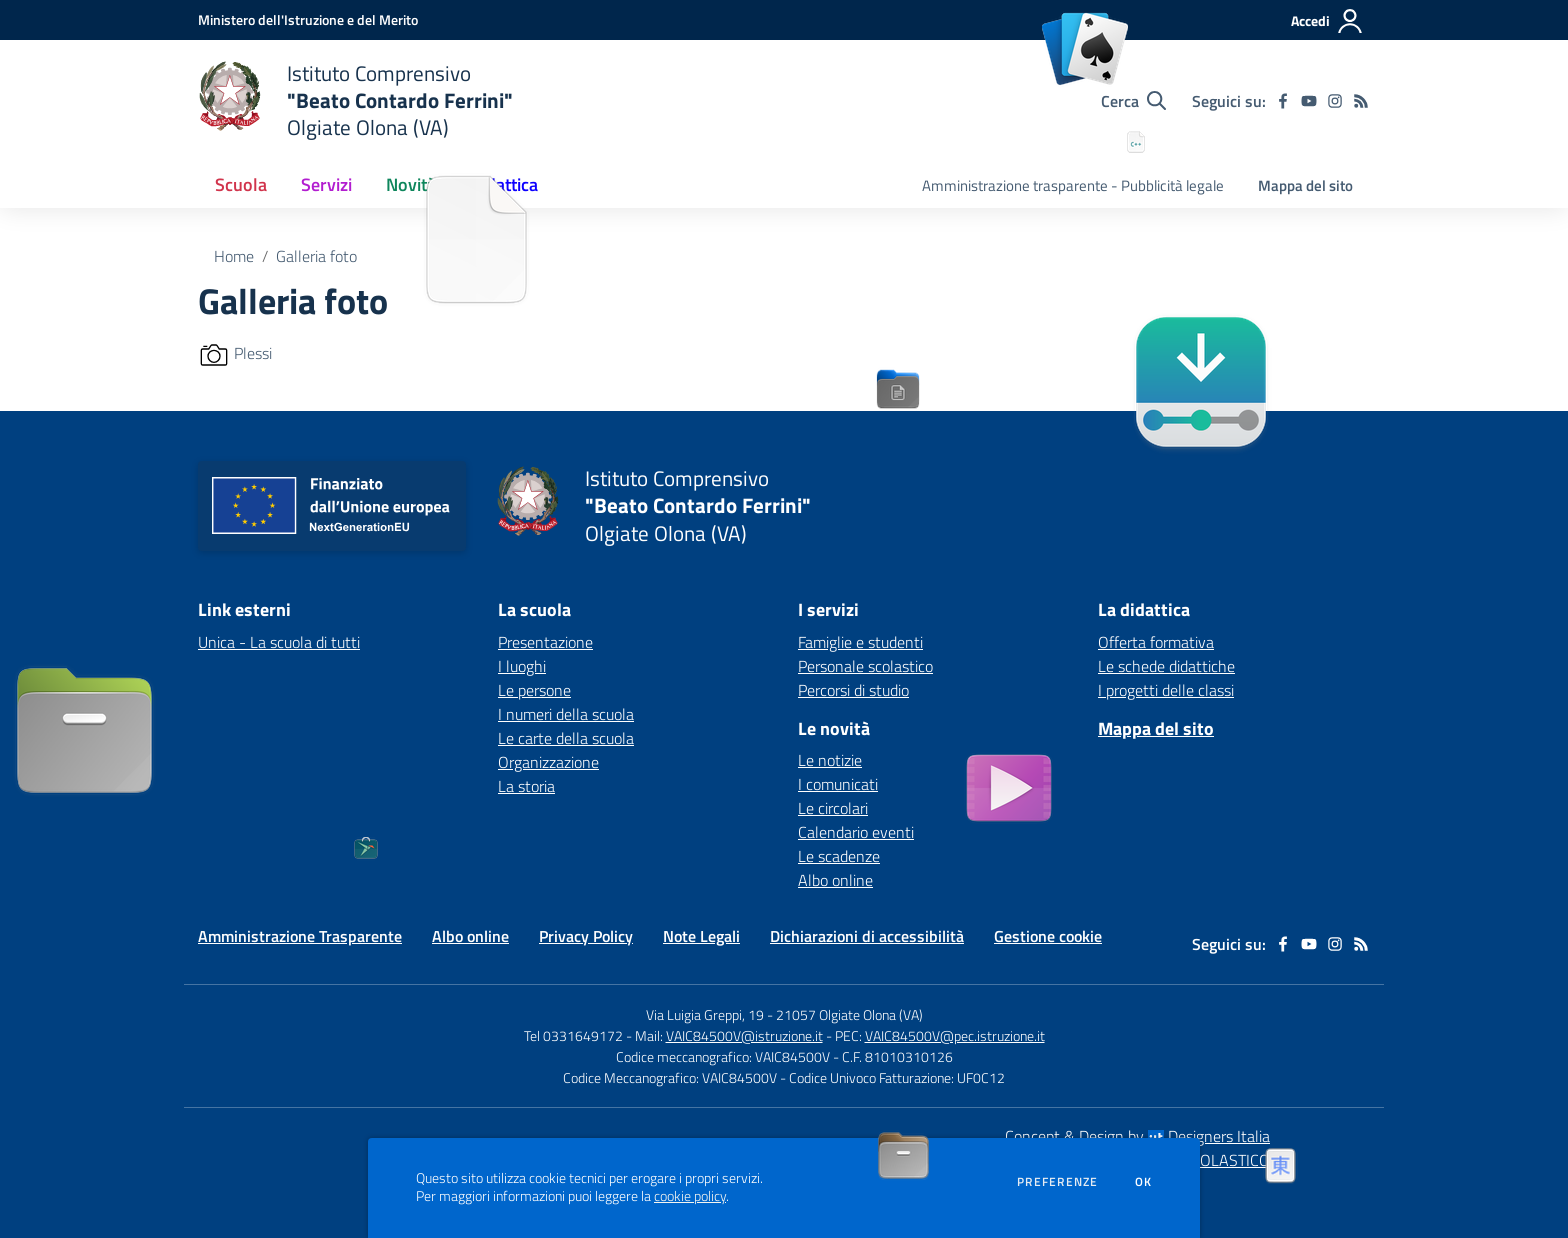 The image size is (1568, 1238). I want to click on open the snap store to browse and install apps, so click(366, 849).